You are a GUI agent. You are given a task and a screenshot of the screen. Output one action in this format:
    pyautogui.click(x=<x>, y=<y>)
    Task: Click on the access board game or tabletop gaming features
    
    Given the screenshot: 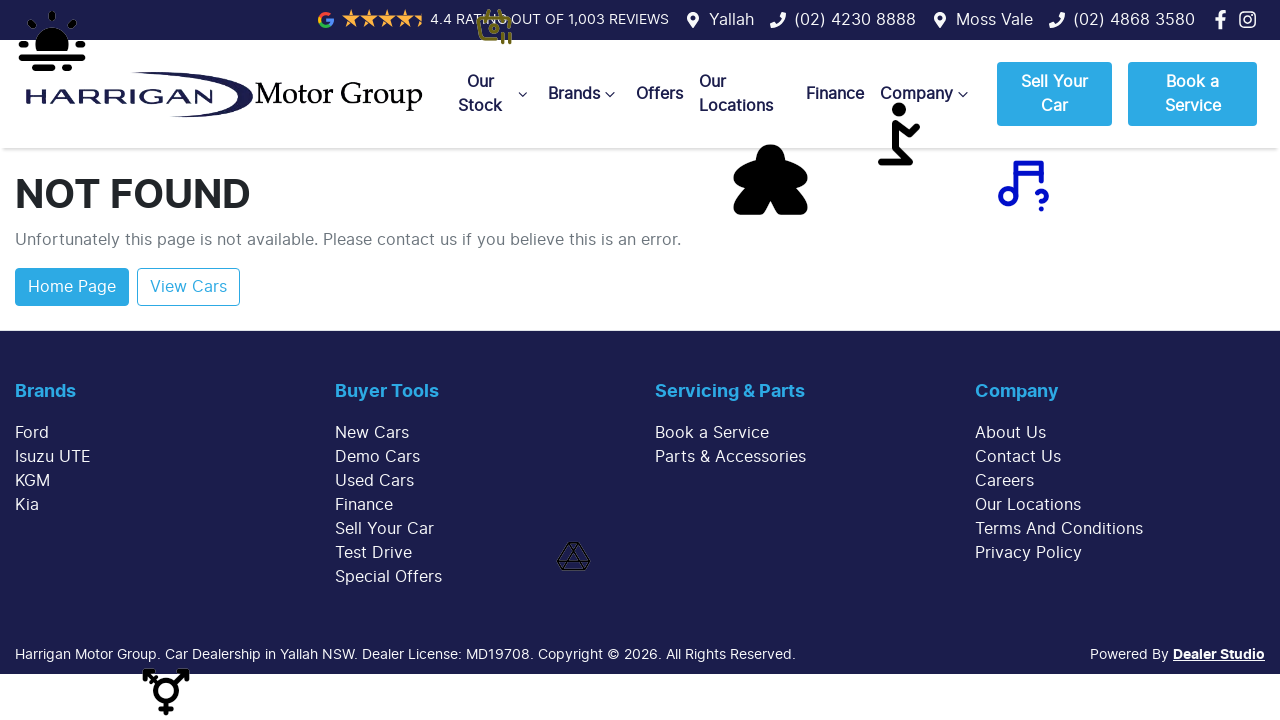 What is the action you would take?
    pyautogui.click(x=770, y=181)
    